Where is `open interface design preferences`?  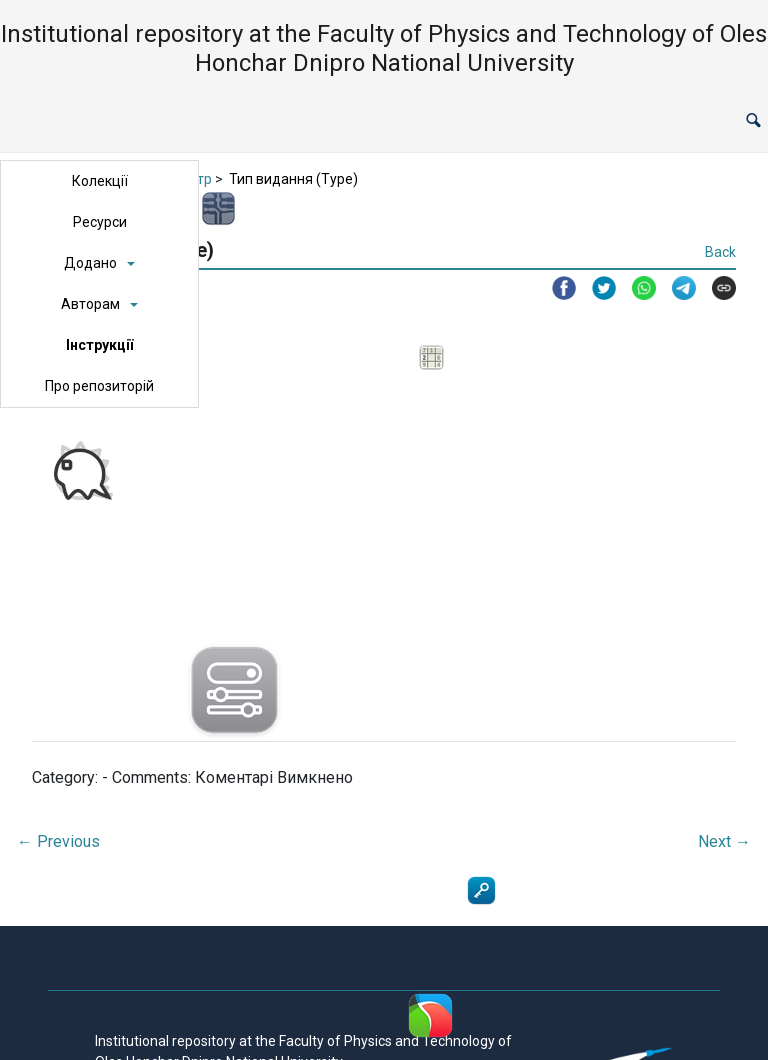
open interface design preferences is located at coordinates (234, 691).